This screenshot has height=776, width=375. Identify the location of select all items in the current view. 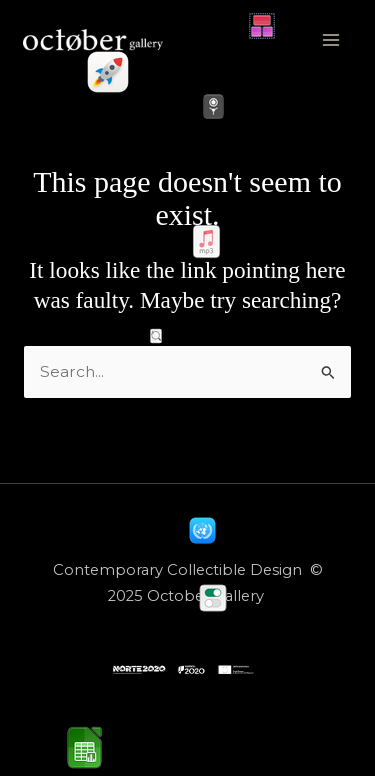
(262, 26).